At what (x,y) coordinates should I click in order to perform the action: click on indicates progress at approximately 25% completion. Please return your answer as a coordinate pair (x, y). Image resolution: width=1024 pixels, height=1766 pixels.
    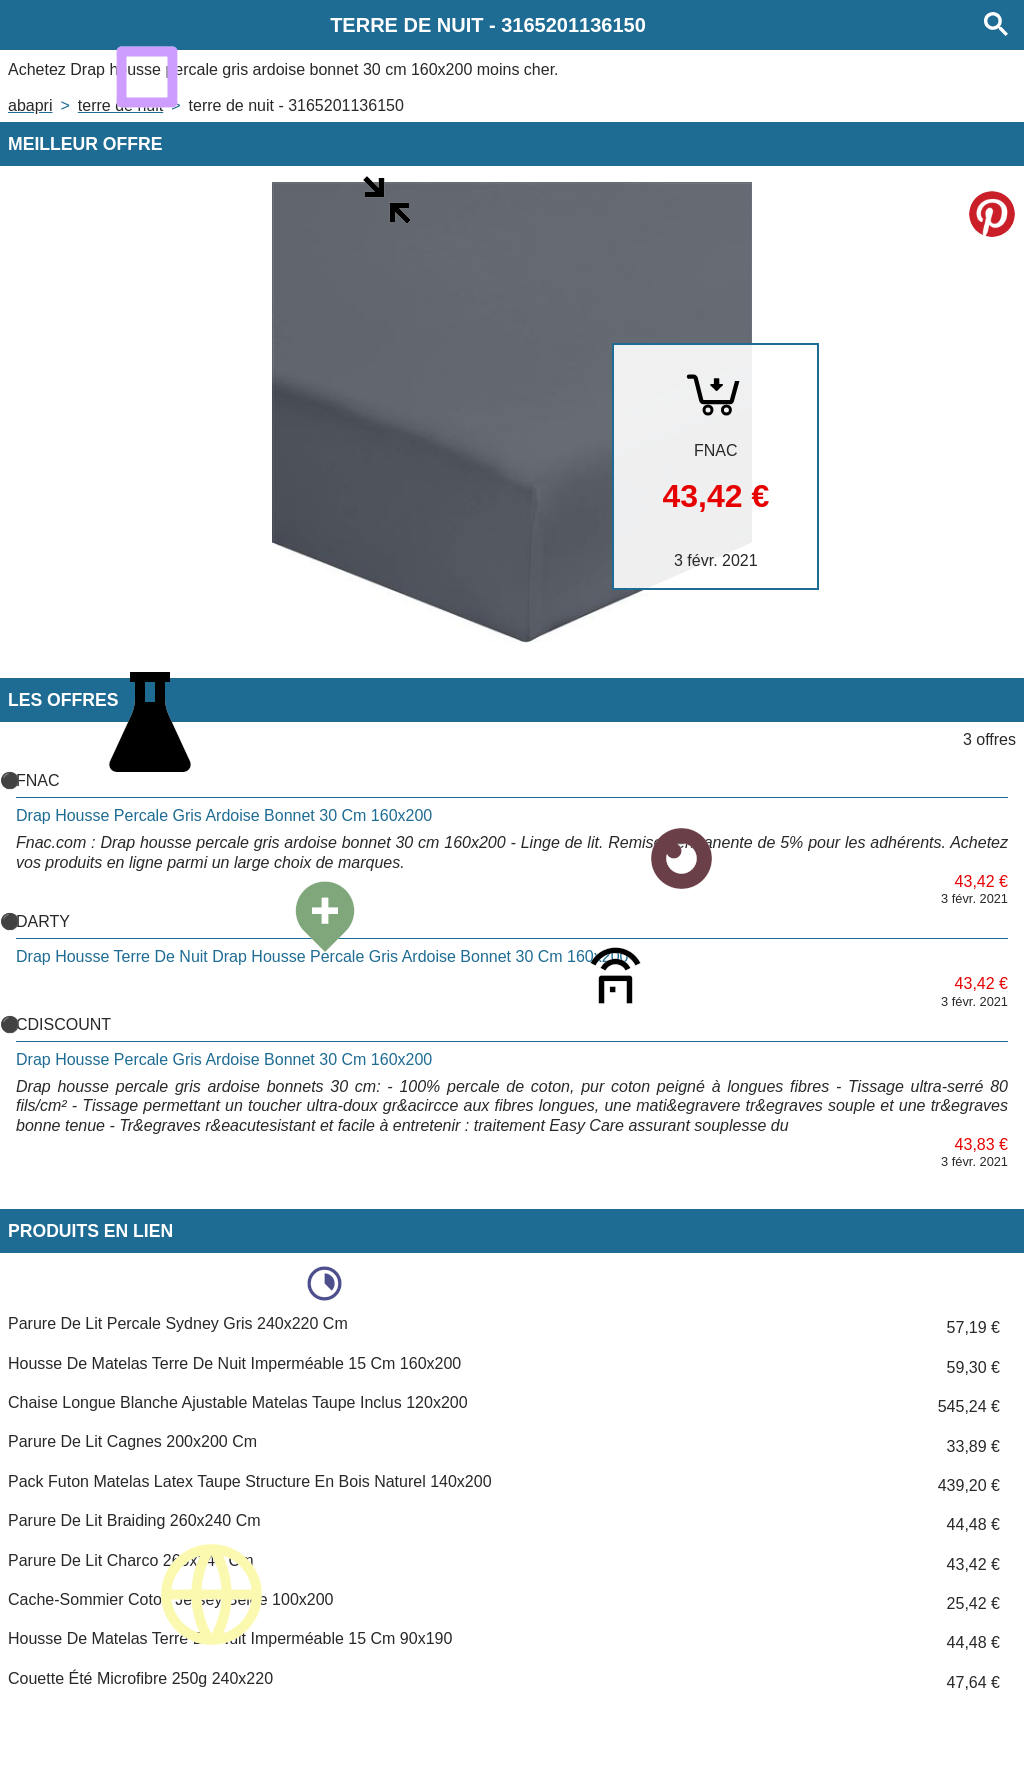
    Looking at the image, I should click on (324, 1283).